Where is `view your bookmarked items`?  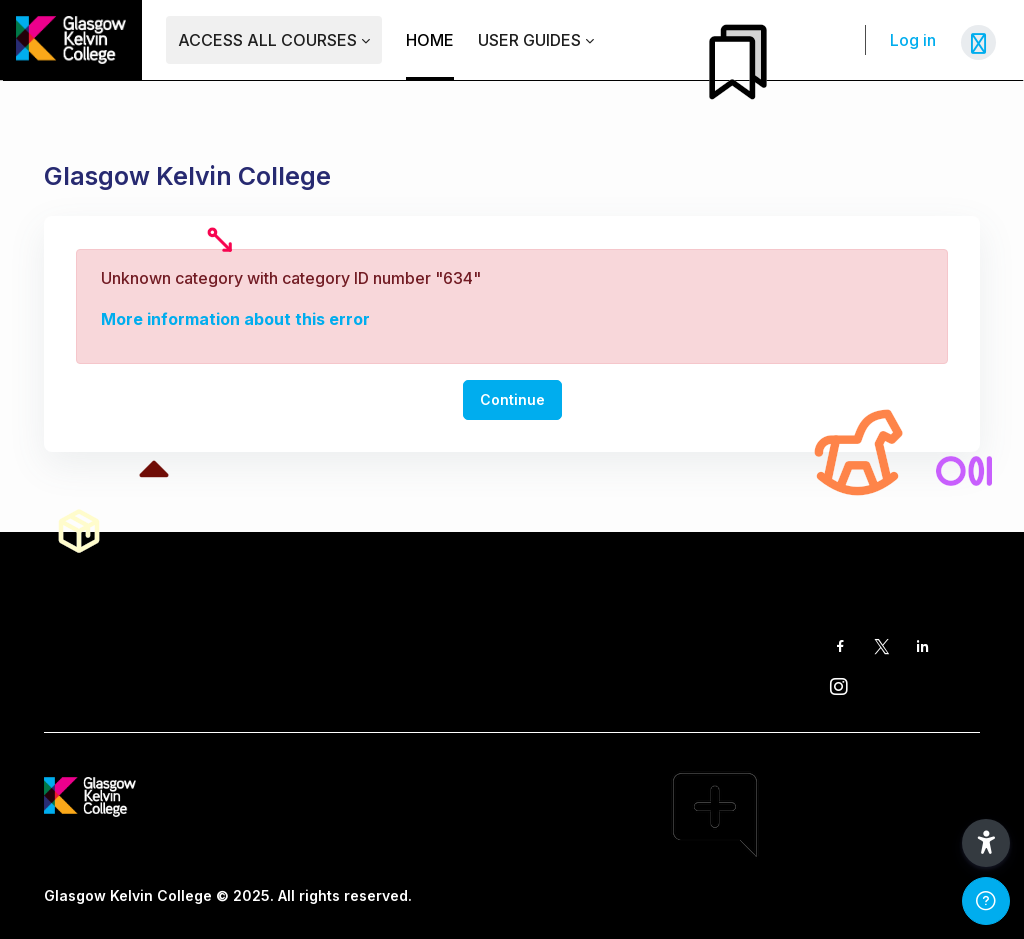 view your bookmarked items is located at coordinates (738, 62).